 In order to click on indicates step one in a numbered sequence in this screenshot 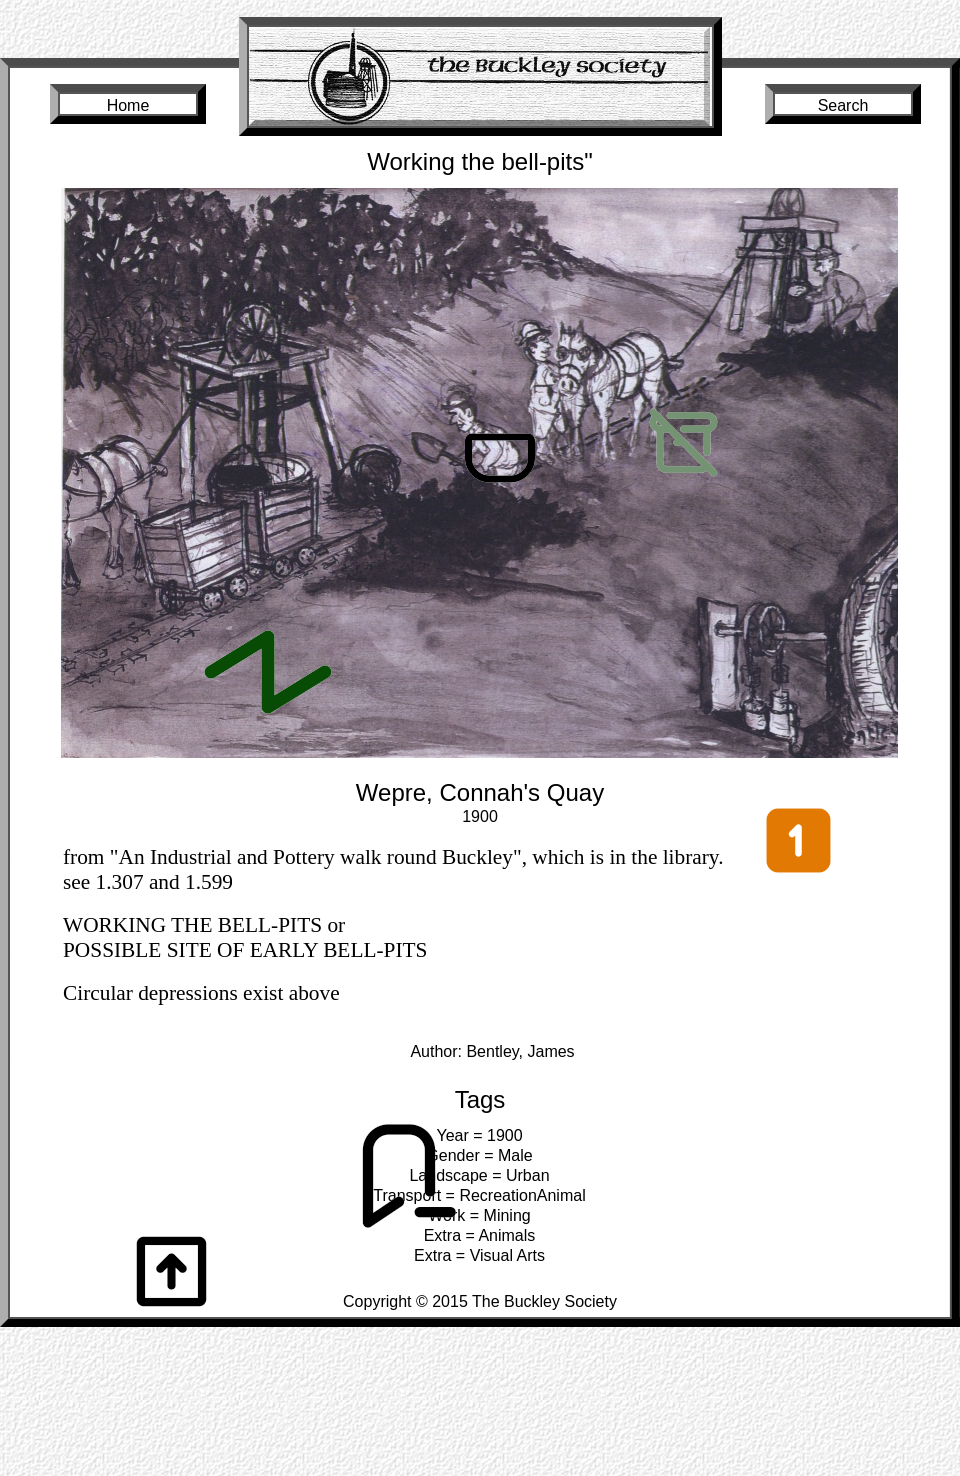, I will do `click(798, 840)`.